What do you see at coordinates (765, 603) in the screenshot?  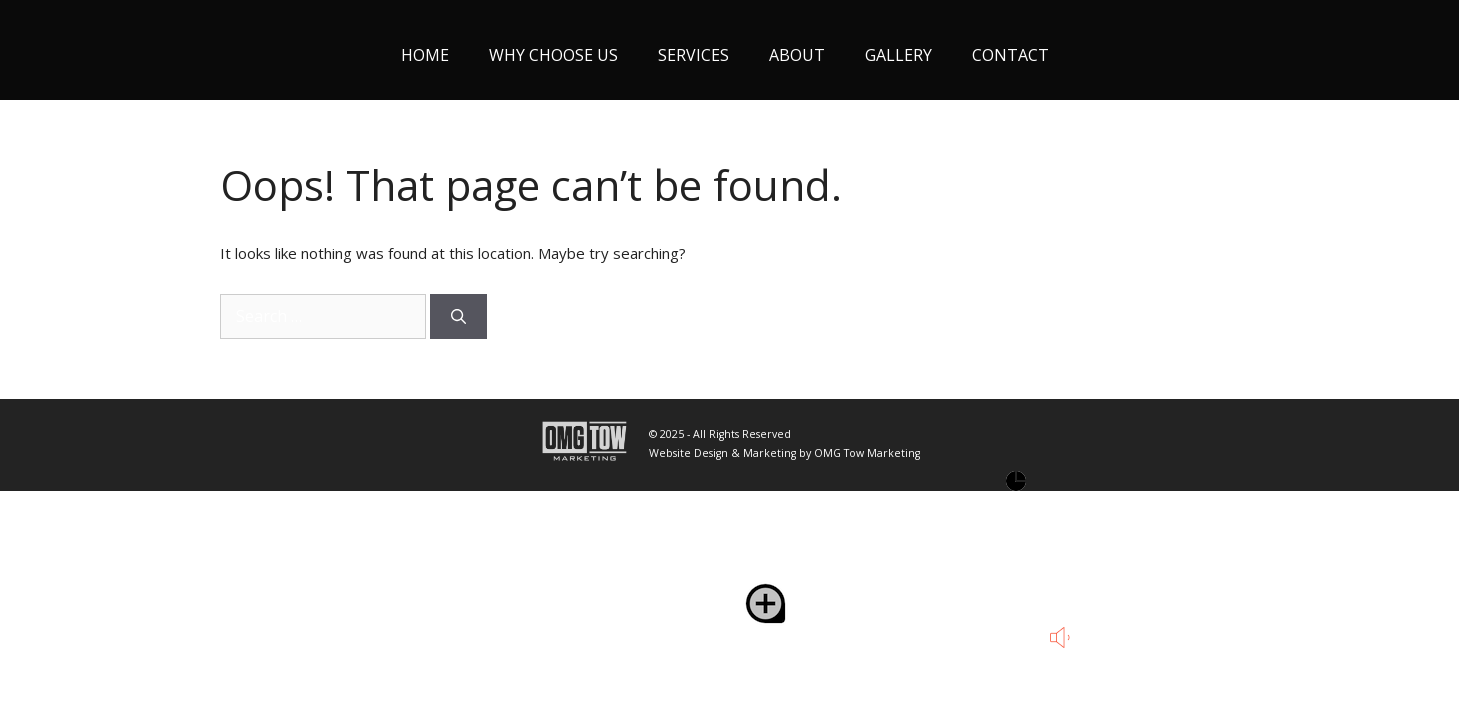 I see `add a new image or photo` at bounding box center [765, 603].